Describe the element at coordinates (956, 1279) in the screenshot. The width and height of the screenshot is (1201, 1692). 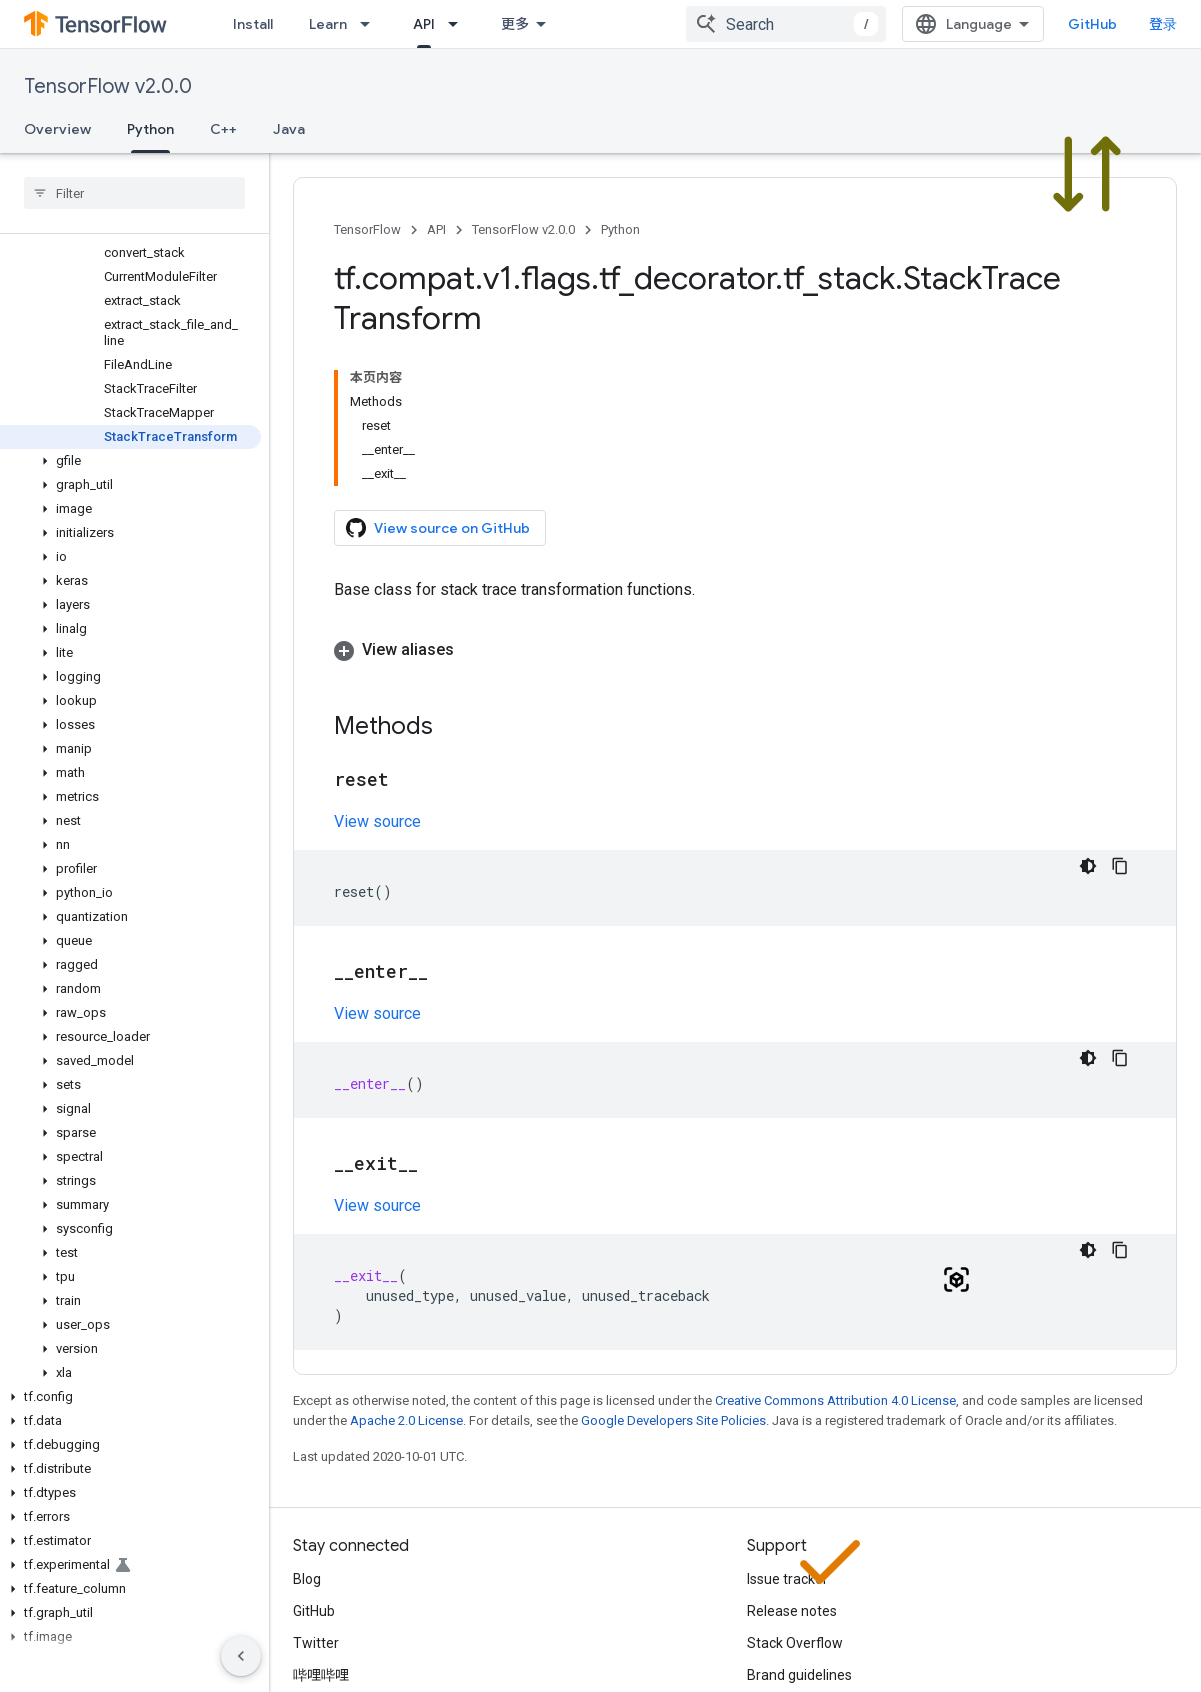
I see `open augmented reality mode` at that location.